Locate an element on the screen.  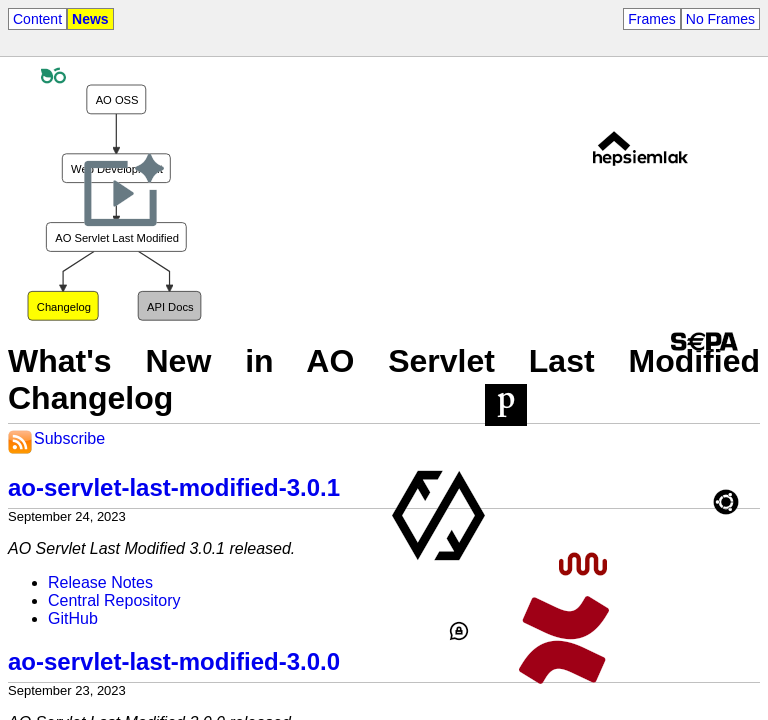
visit kununu employer review platform is located at coordinates (583, 564).